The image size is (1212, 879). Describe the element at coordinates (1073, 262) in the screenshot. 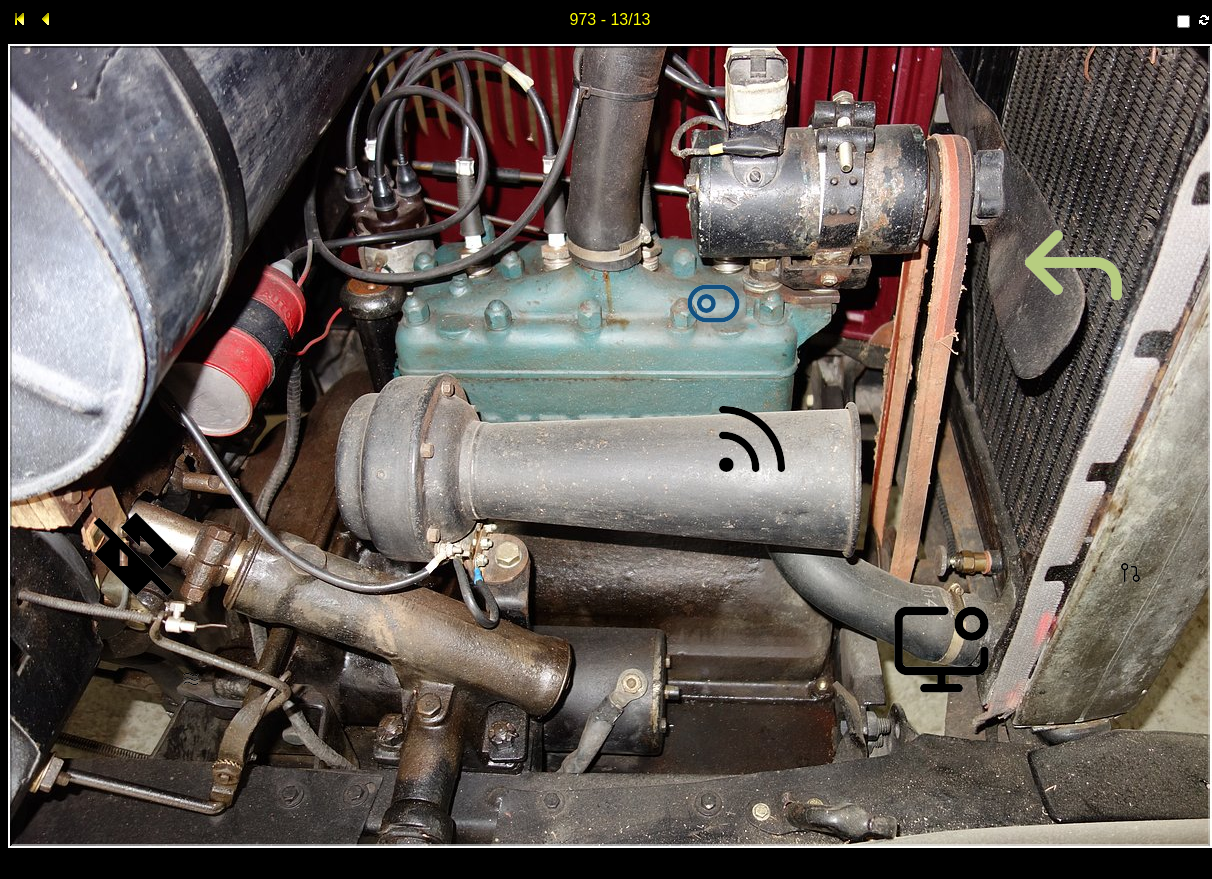

I see `reply to a message or email` at that location.